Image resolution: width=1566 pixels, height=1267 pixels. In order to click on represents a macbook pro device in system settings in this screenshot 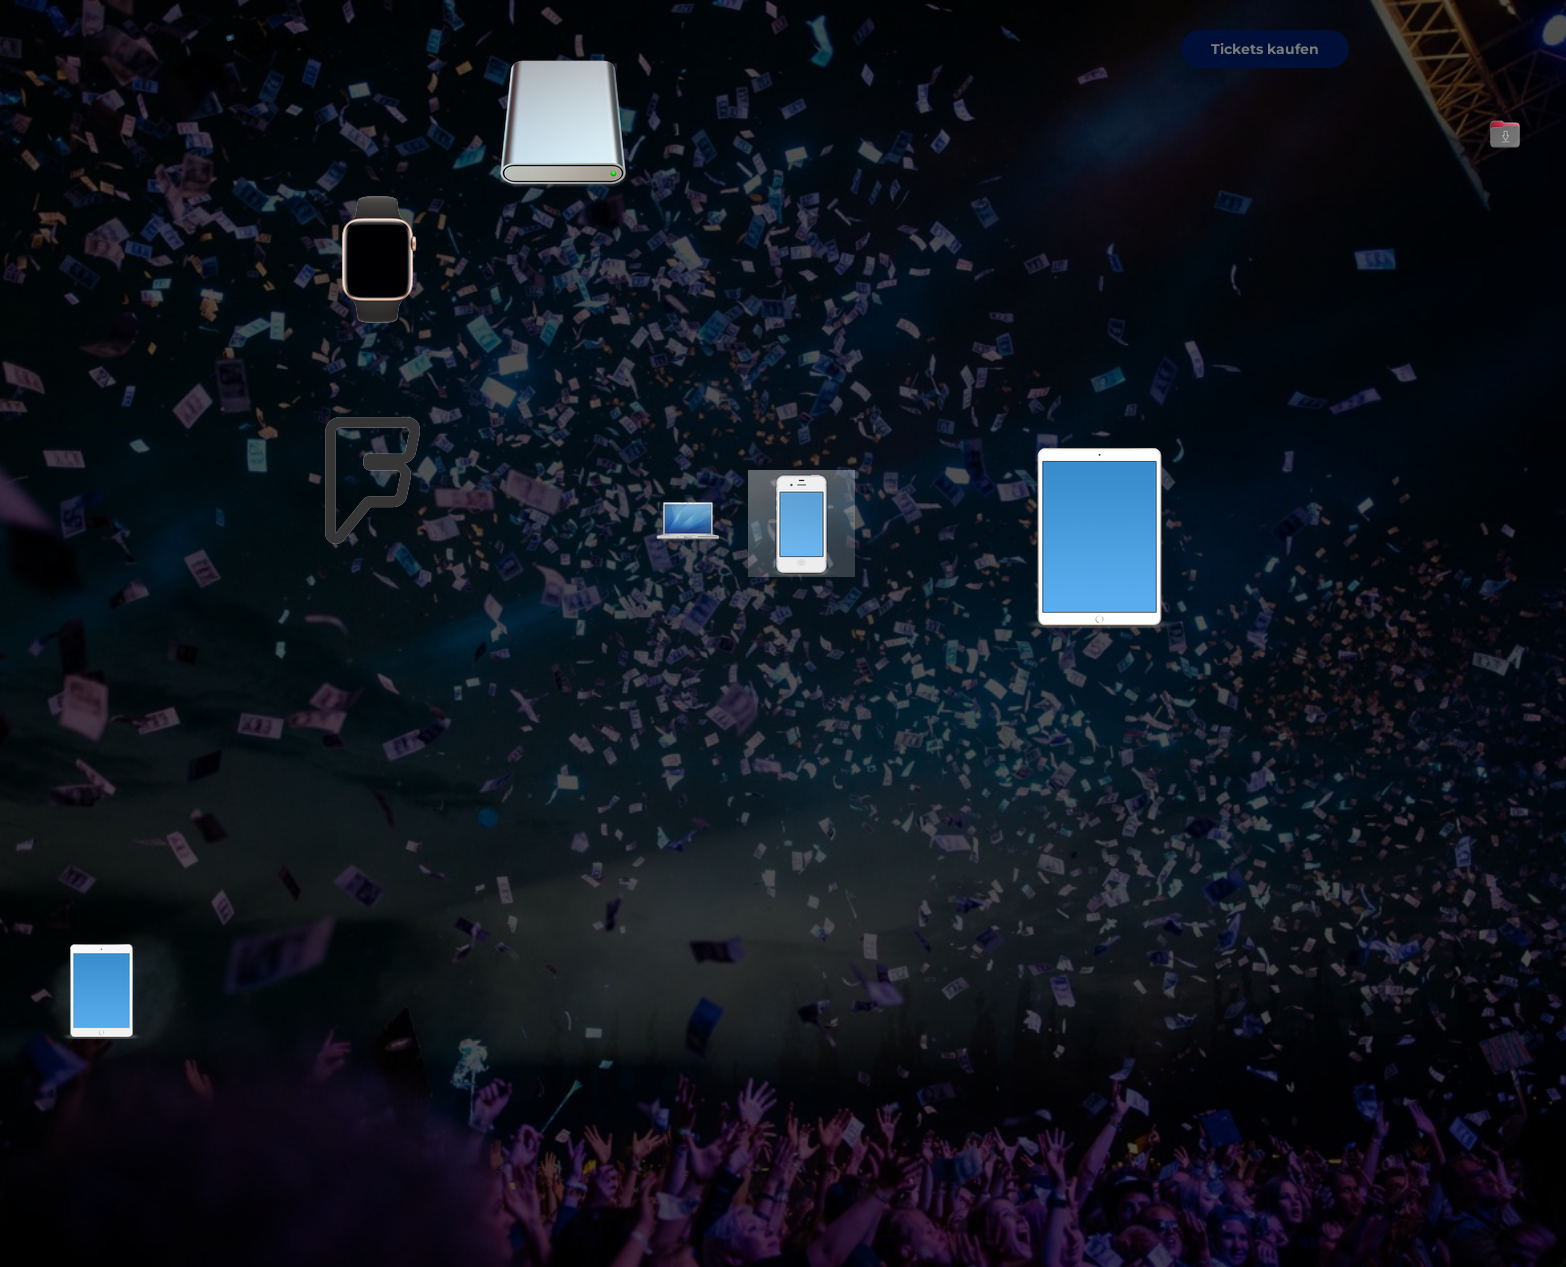, I will do `click(688, 520)`.